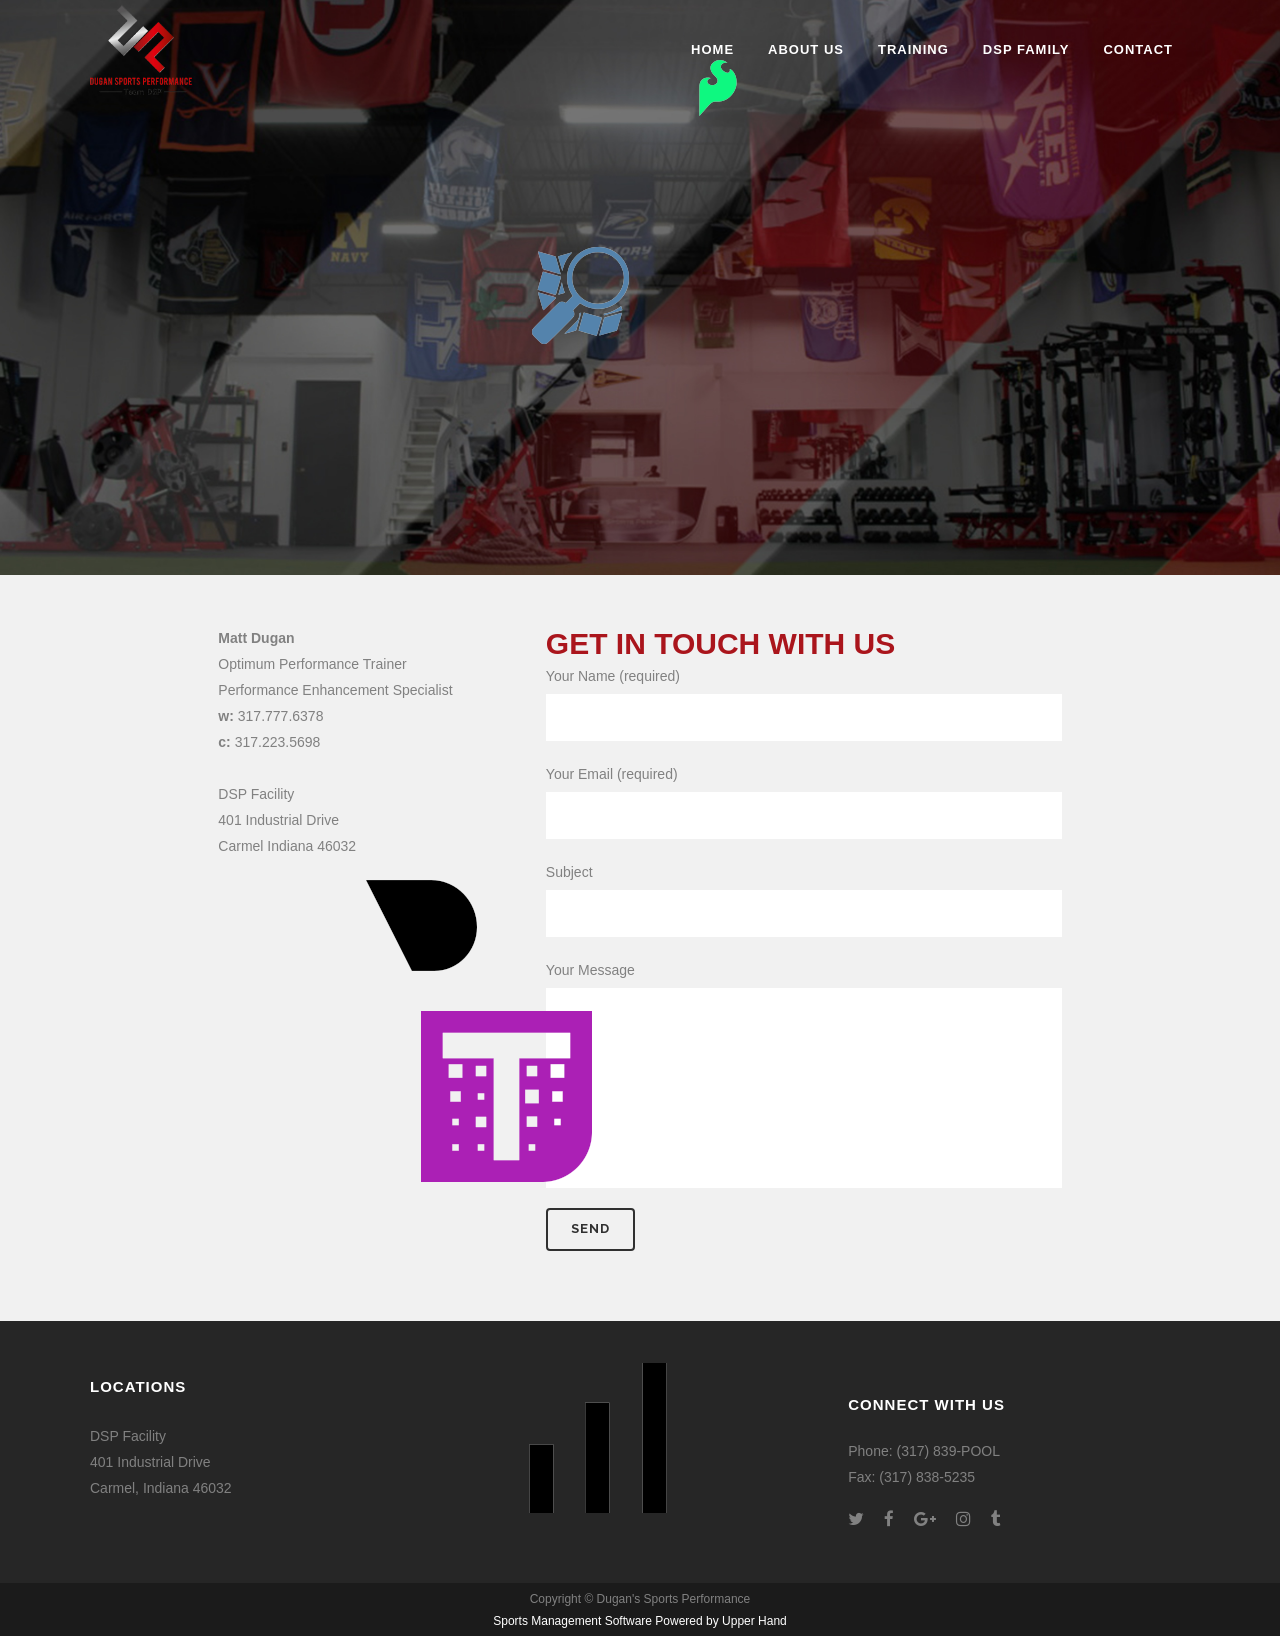 The image size is (1280, 1636). Describe the element at coordinates (506, 1096) in the screenshot. I see `visit the thanos project website or documentation` at that location.